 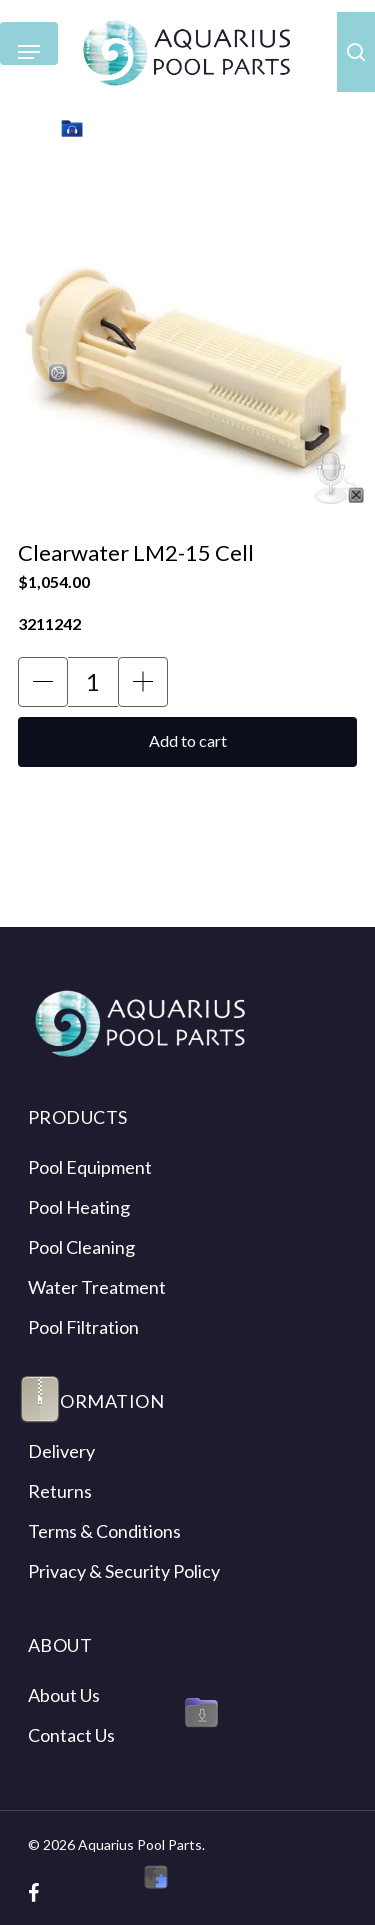 What do you see at coordinates (339, 478) in the screenshot?
I see `microphone is muted` at bounding box center [339, 478].